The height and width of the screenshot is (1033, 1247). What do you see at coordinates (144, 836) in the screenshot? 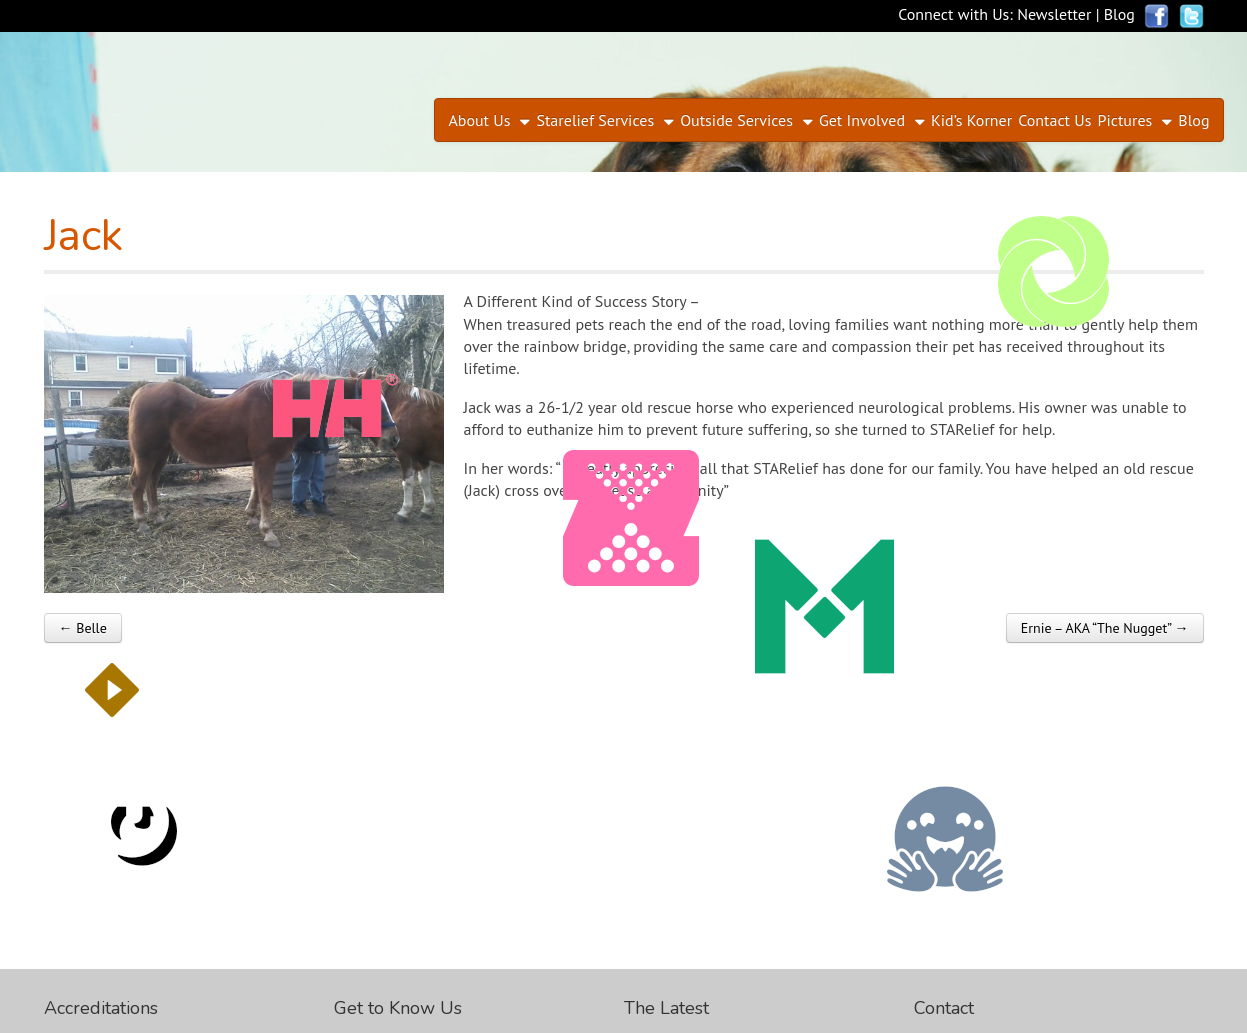
I see `visit genius lyrics website` at bounding box center [144, 836].